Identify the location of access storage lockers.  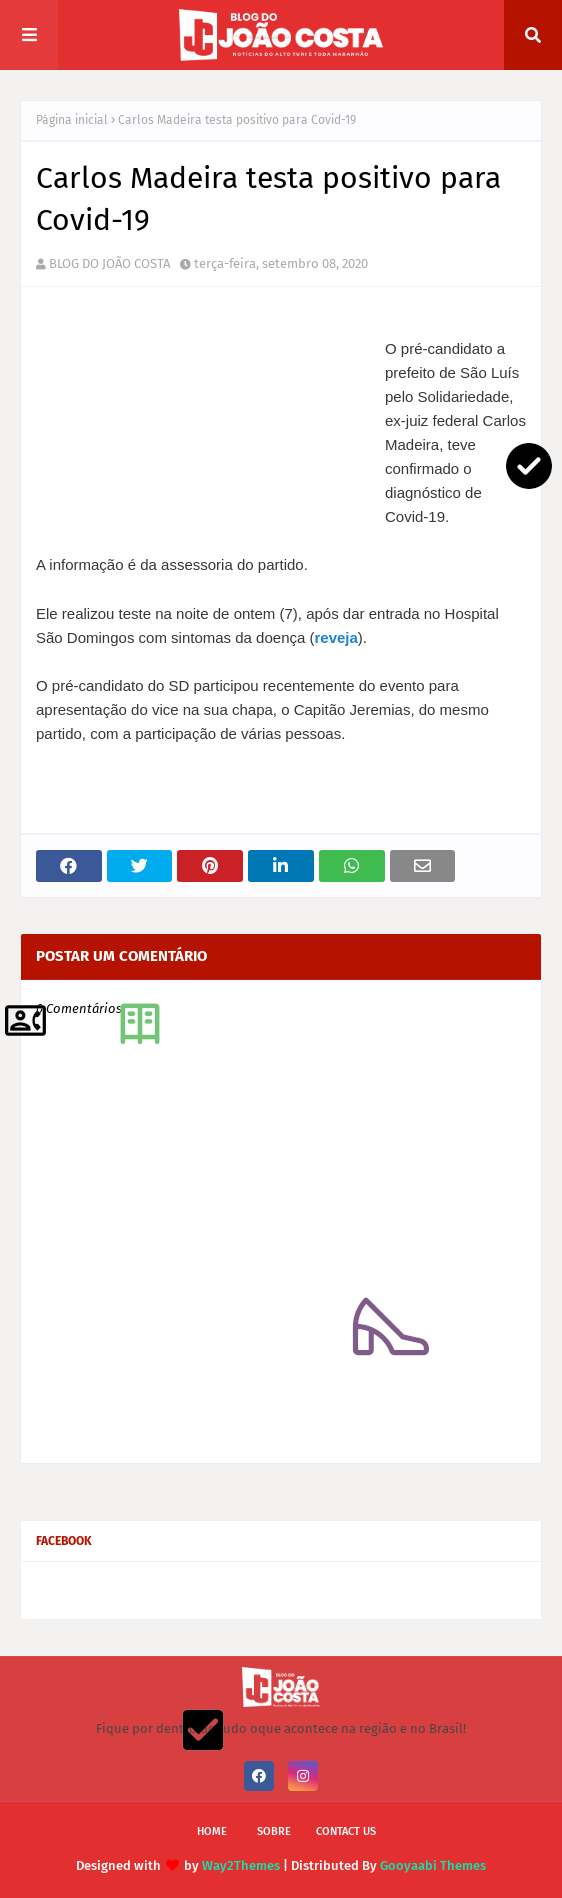
(140, 1023).